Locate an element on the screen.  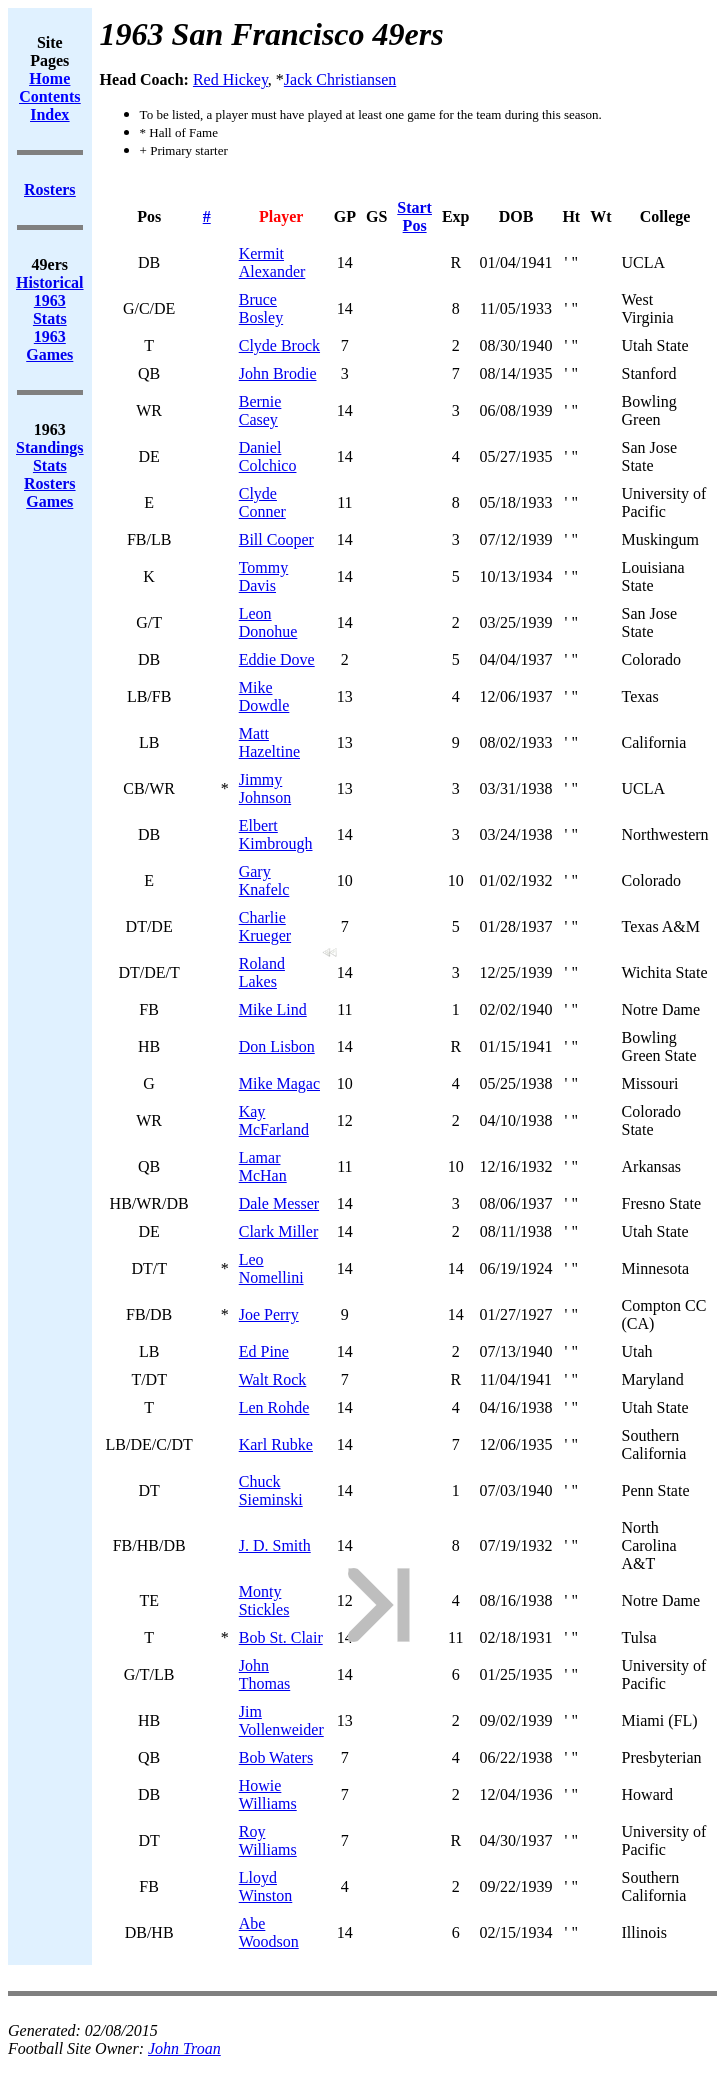
skip to the last item in a list or playlist is located at coordinates (379, 1605).